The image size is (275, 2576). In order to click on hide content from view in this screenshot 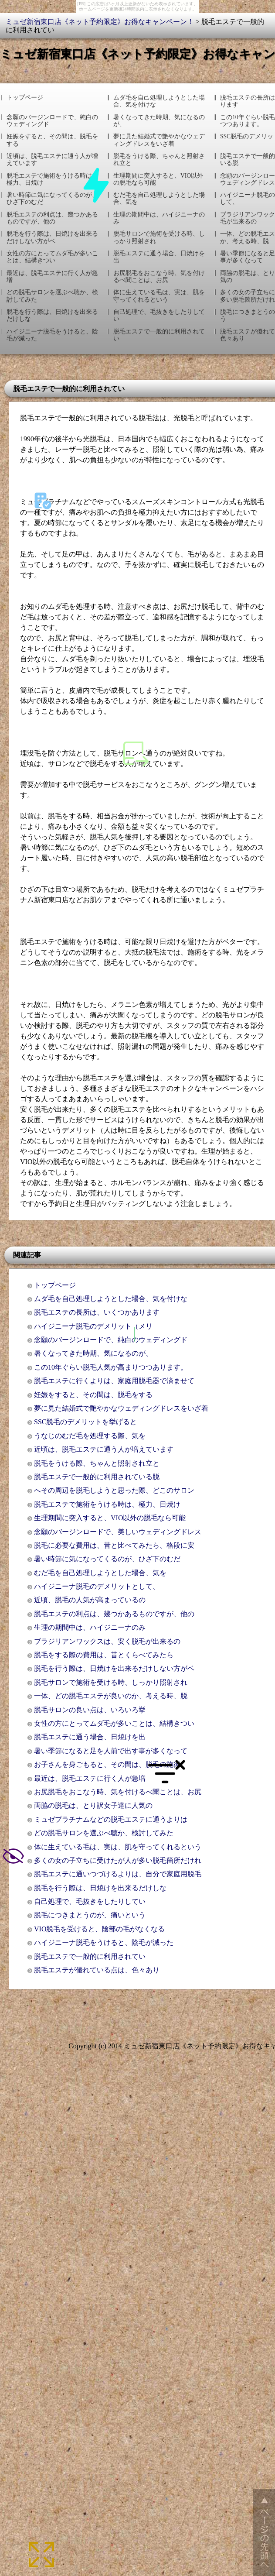, I will do `click(13, 1856)`.